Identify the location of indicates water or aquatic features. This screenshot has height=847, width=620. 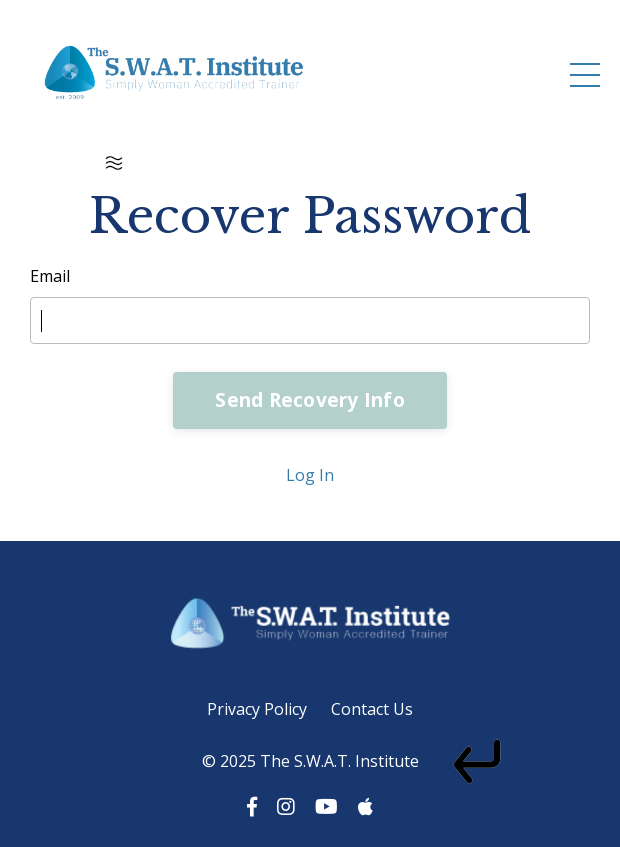
(114, 163).